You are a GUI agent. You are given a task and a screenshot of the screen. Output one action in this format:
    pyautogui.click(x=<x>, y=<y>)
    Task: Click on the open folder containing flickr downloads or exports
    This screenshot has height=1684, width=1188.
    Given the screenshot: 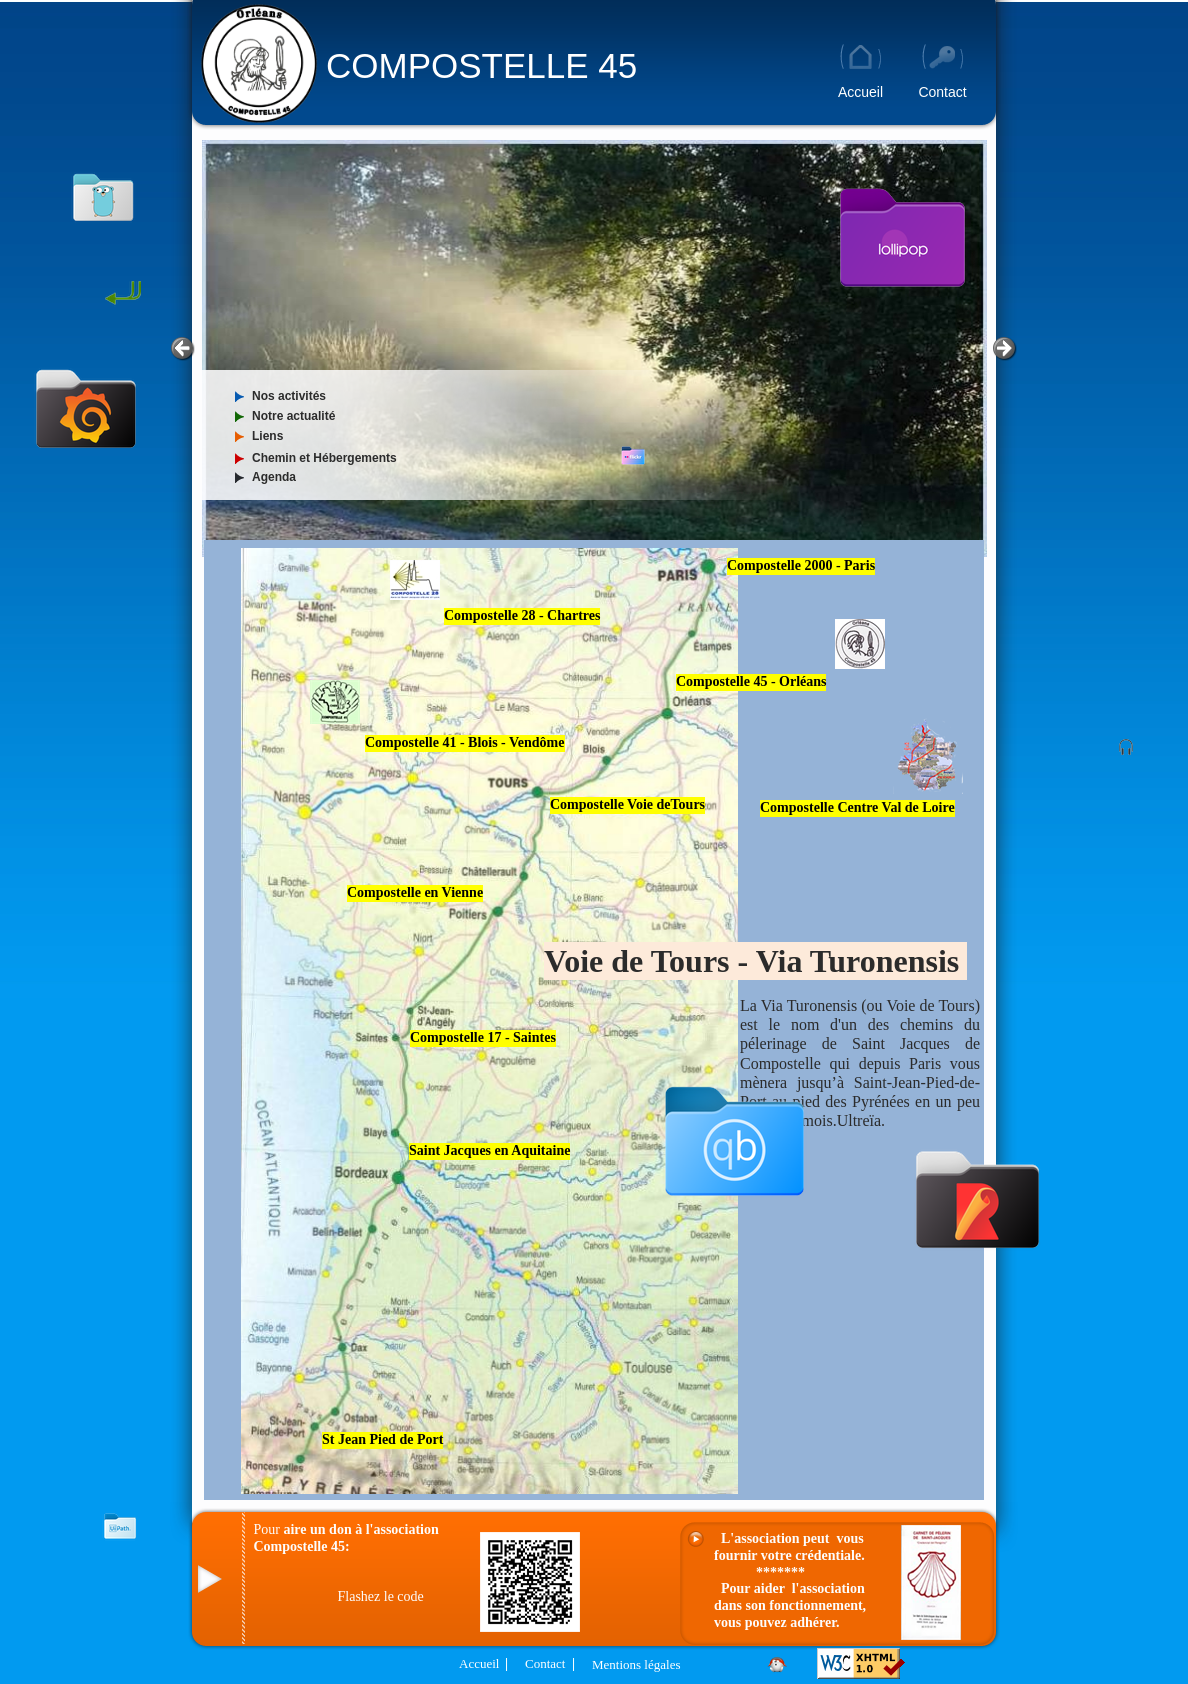 What is the action you would take?
    pyautogui.click(x=633, y=456)
    